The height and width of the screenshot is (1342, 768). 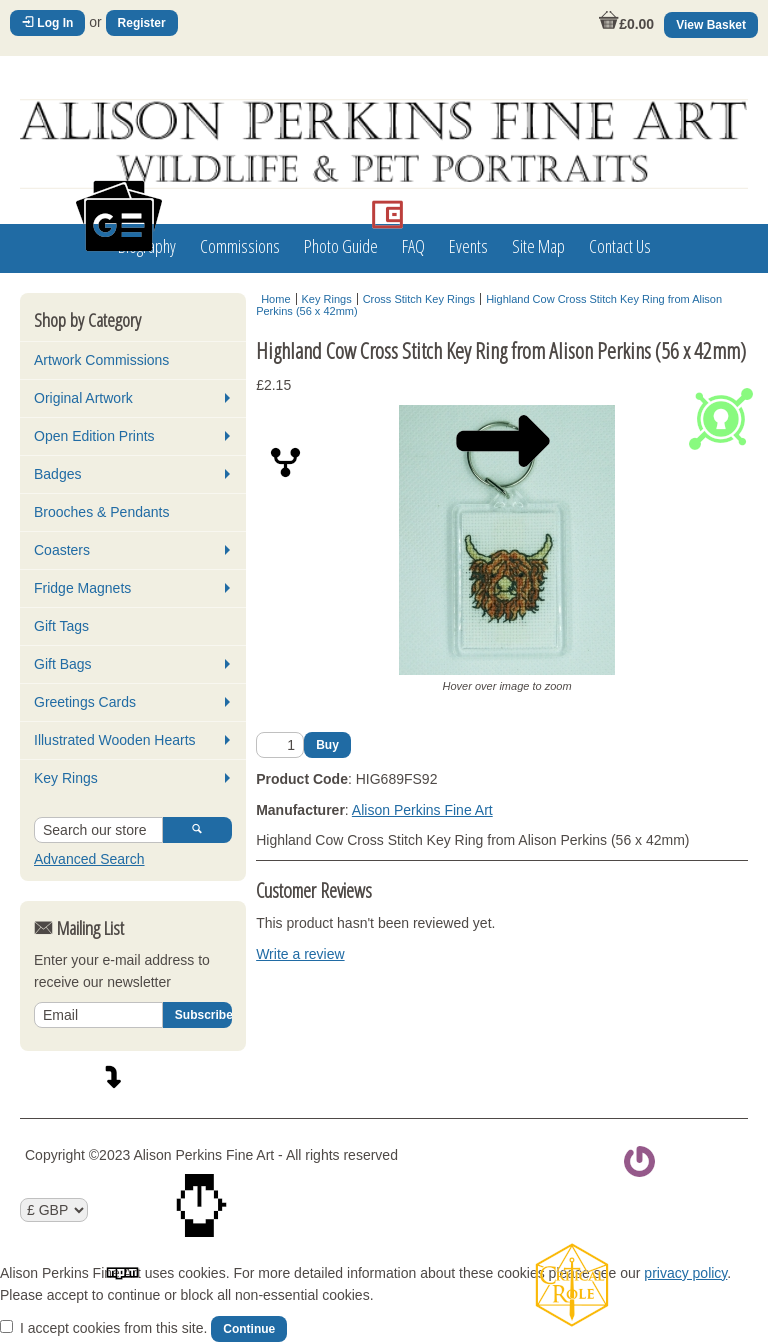 What do you see at coordinates (122, 1272) in the screenshot?
I see `npm package manager logo` at bounding box center [122, 1272].